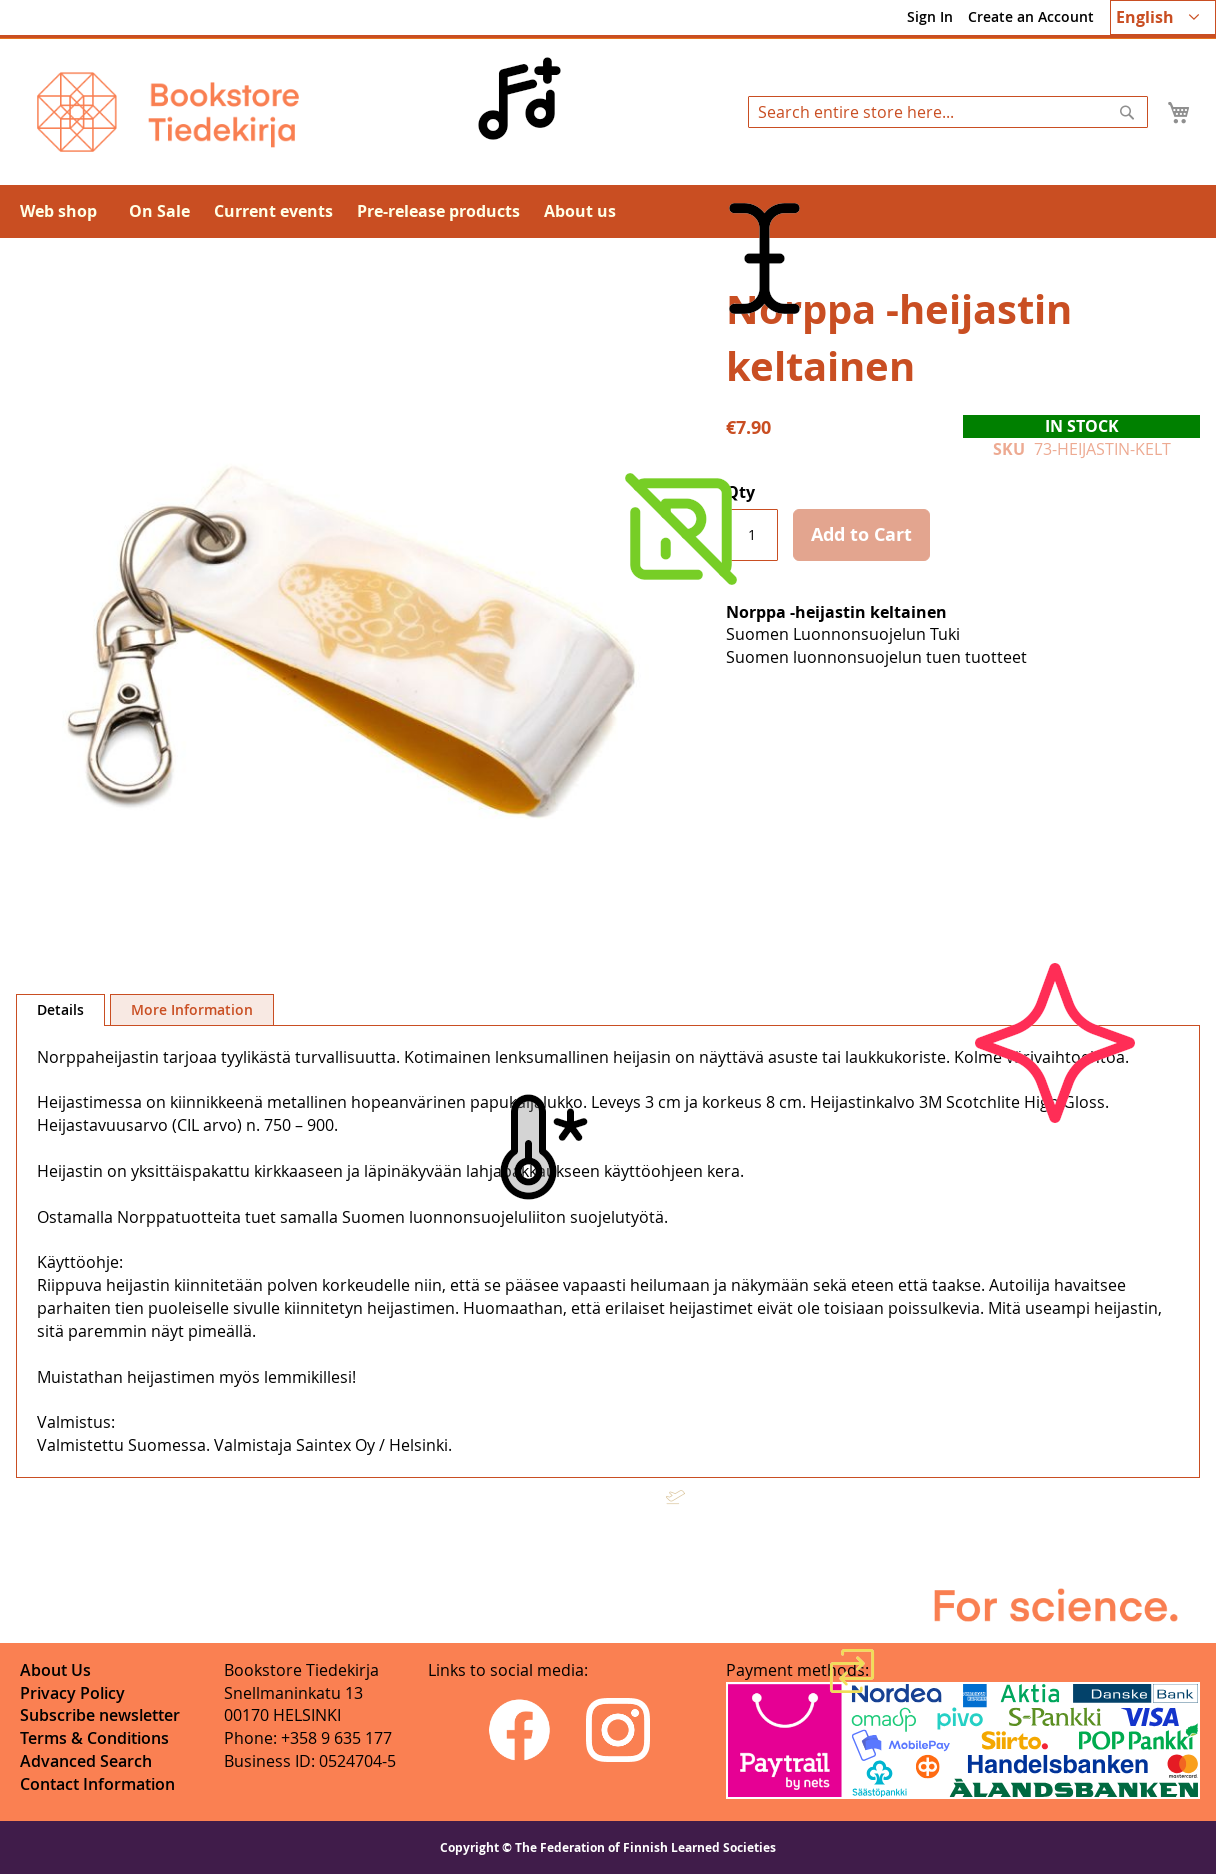 Image resolution: width=1216 pixels, height=1874 pixels. I want to click on swap or exchange items, so click(852, 1671).